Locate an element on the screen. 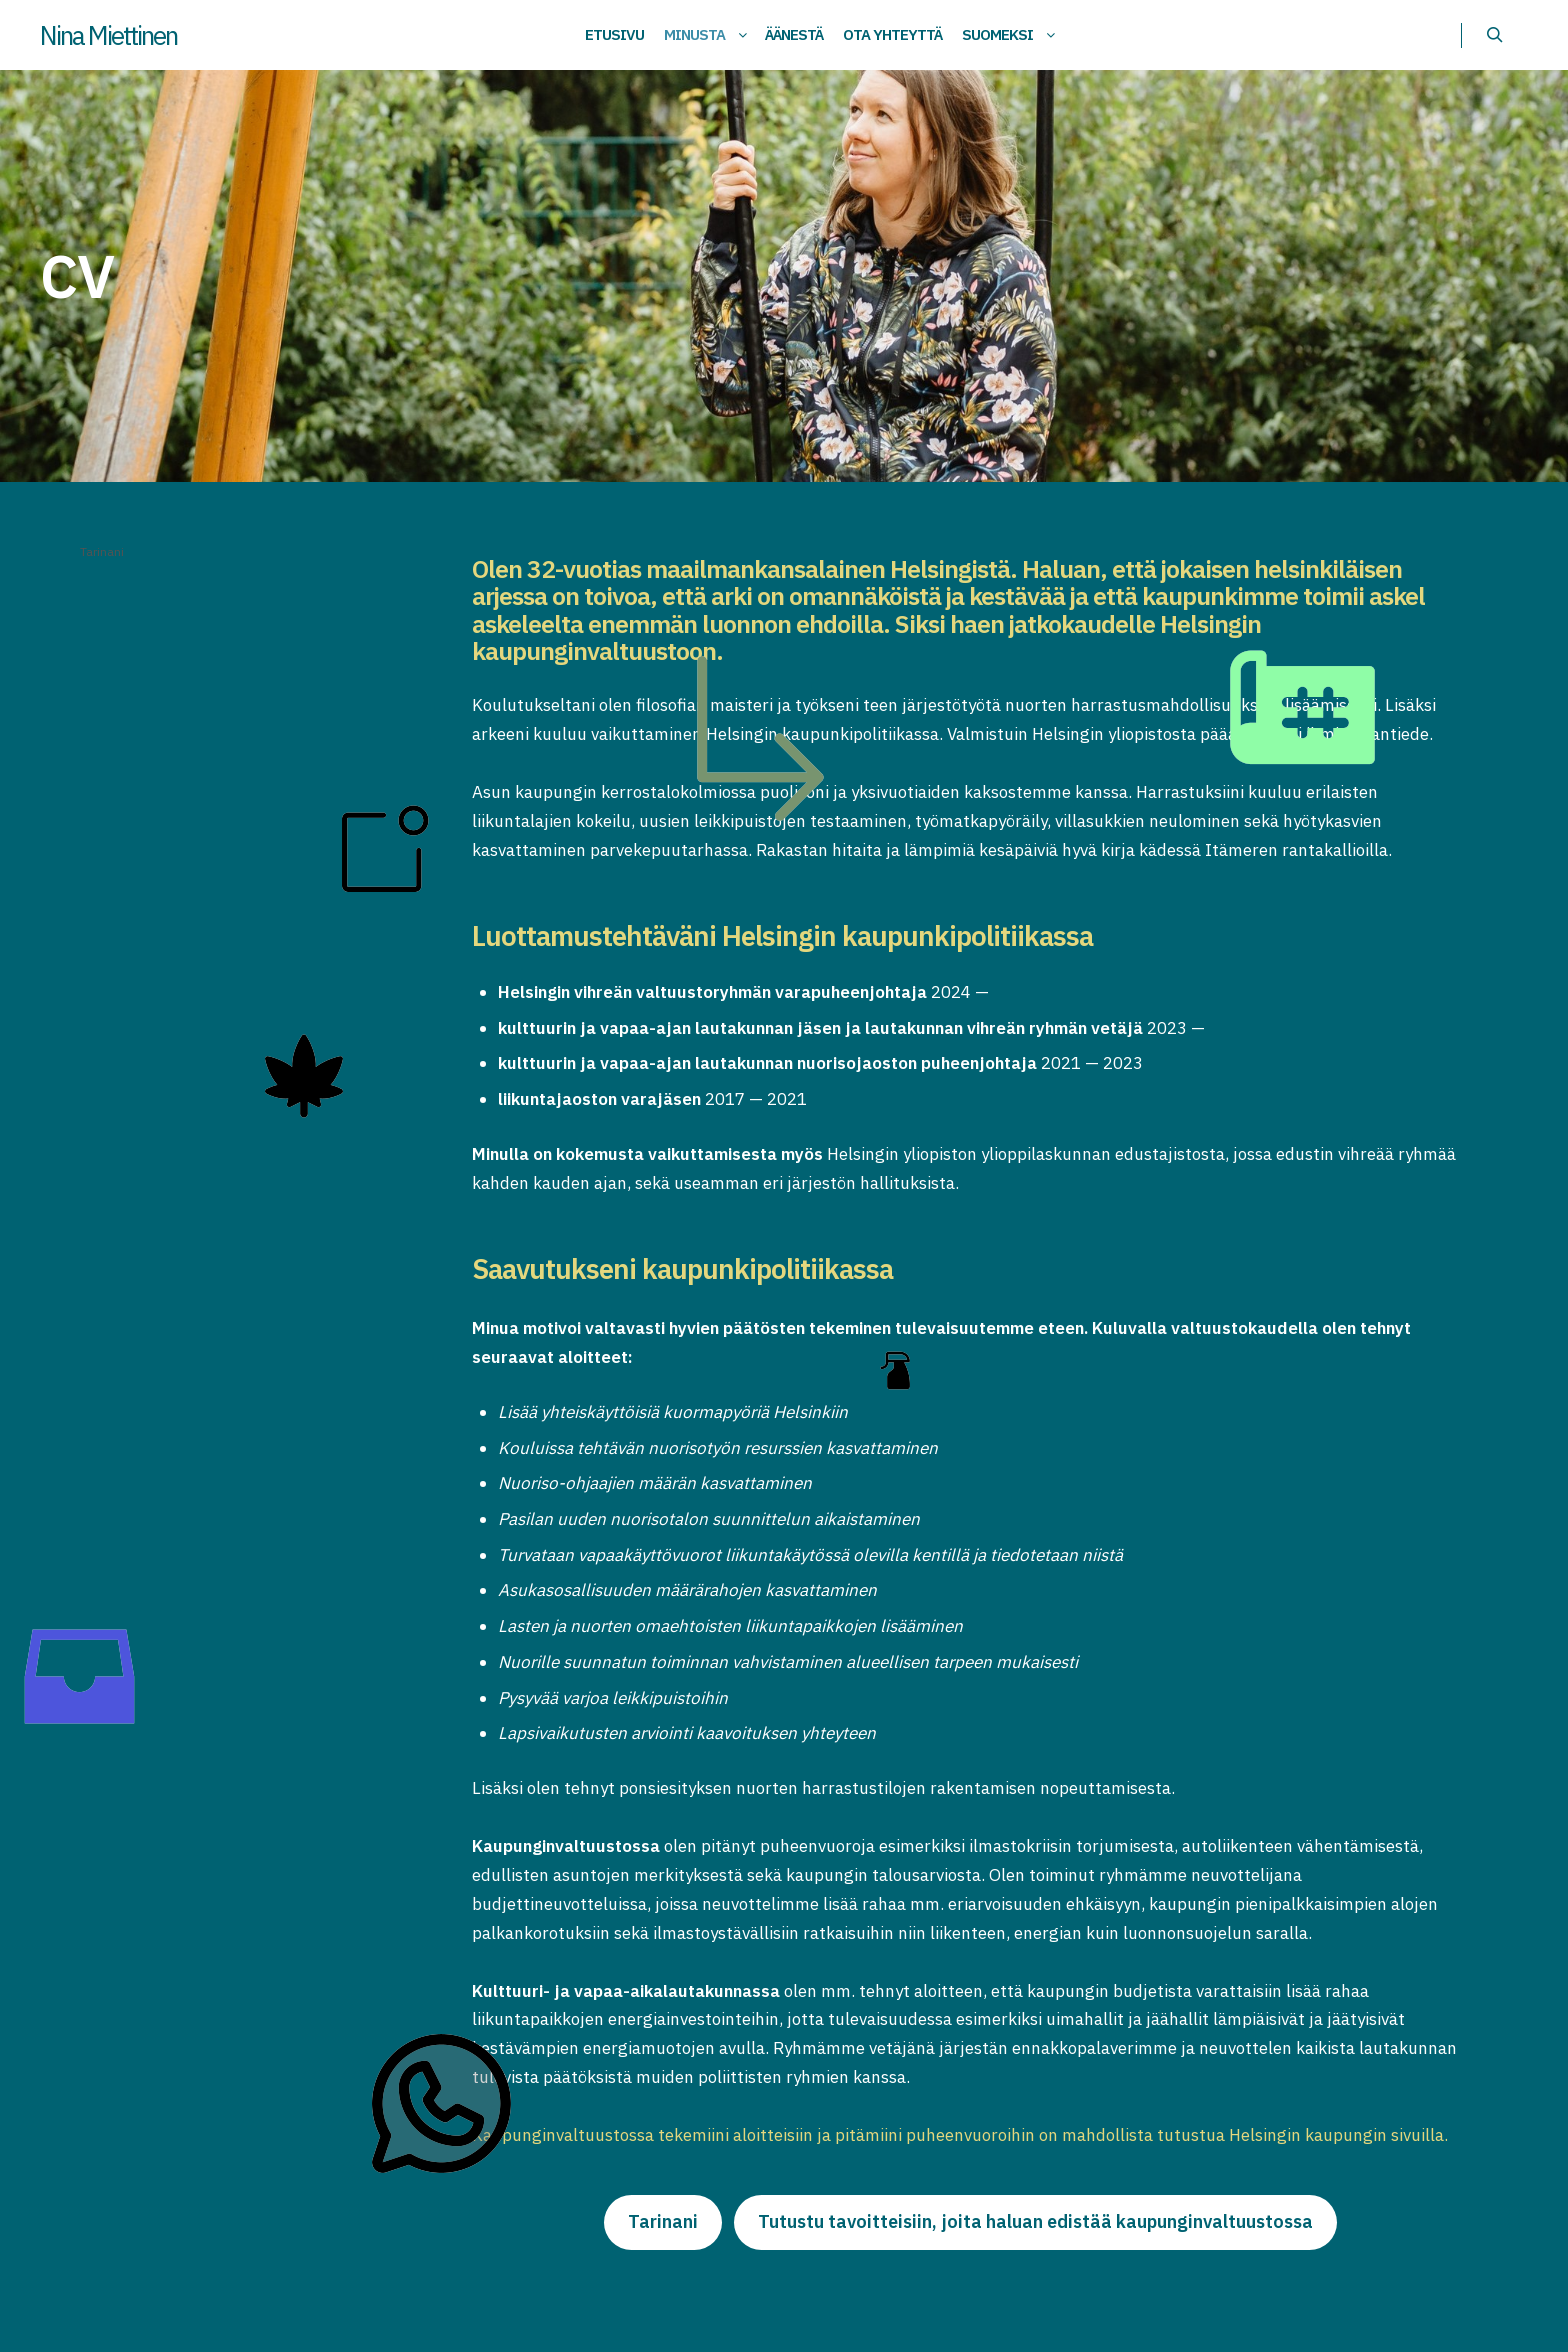 The height and width of the screenshot is (2352, 1568). view project blueprints or technical documents is located at coordinates (1302, 712).